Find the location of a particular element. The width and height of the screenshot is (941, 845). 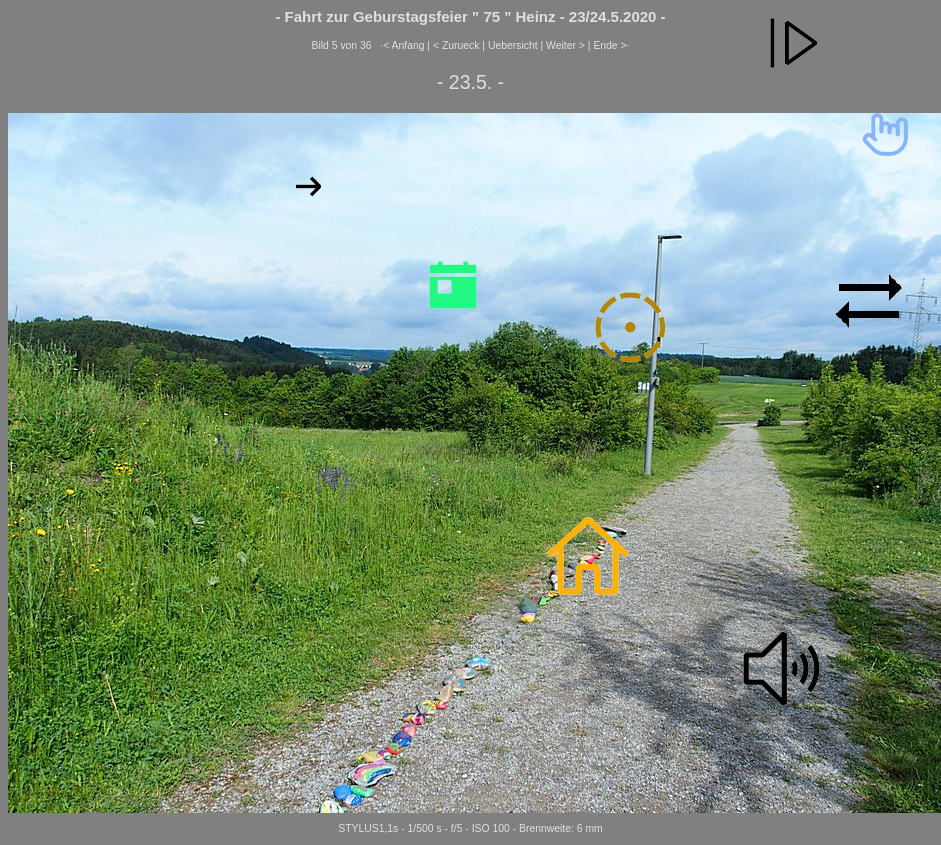

unmute audio or restore sound is located at coordinates (781, 669).